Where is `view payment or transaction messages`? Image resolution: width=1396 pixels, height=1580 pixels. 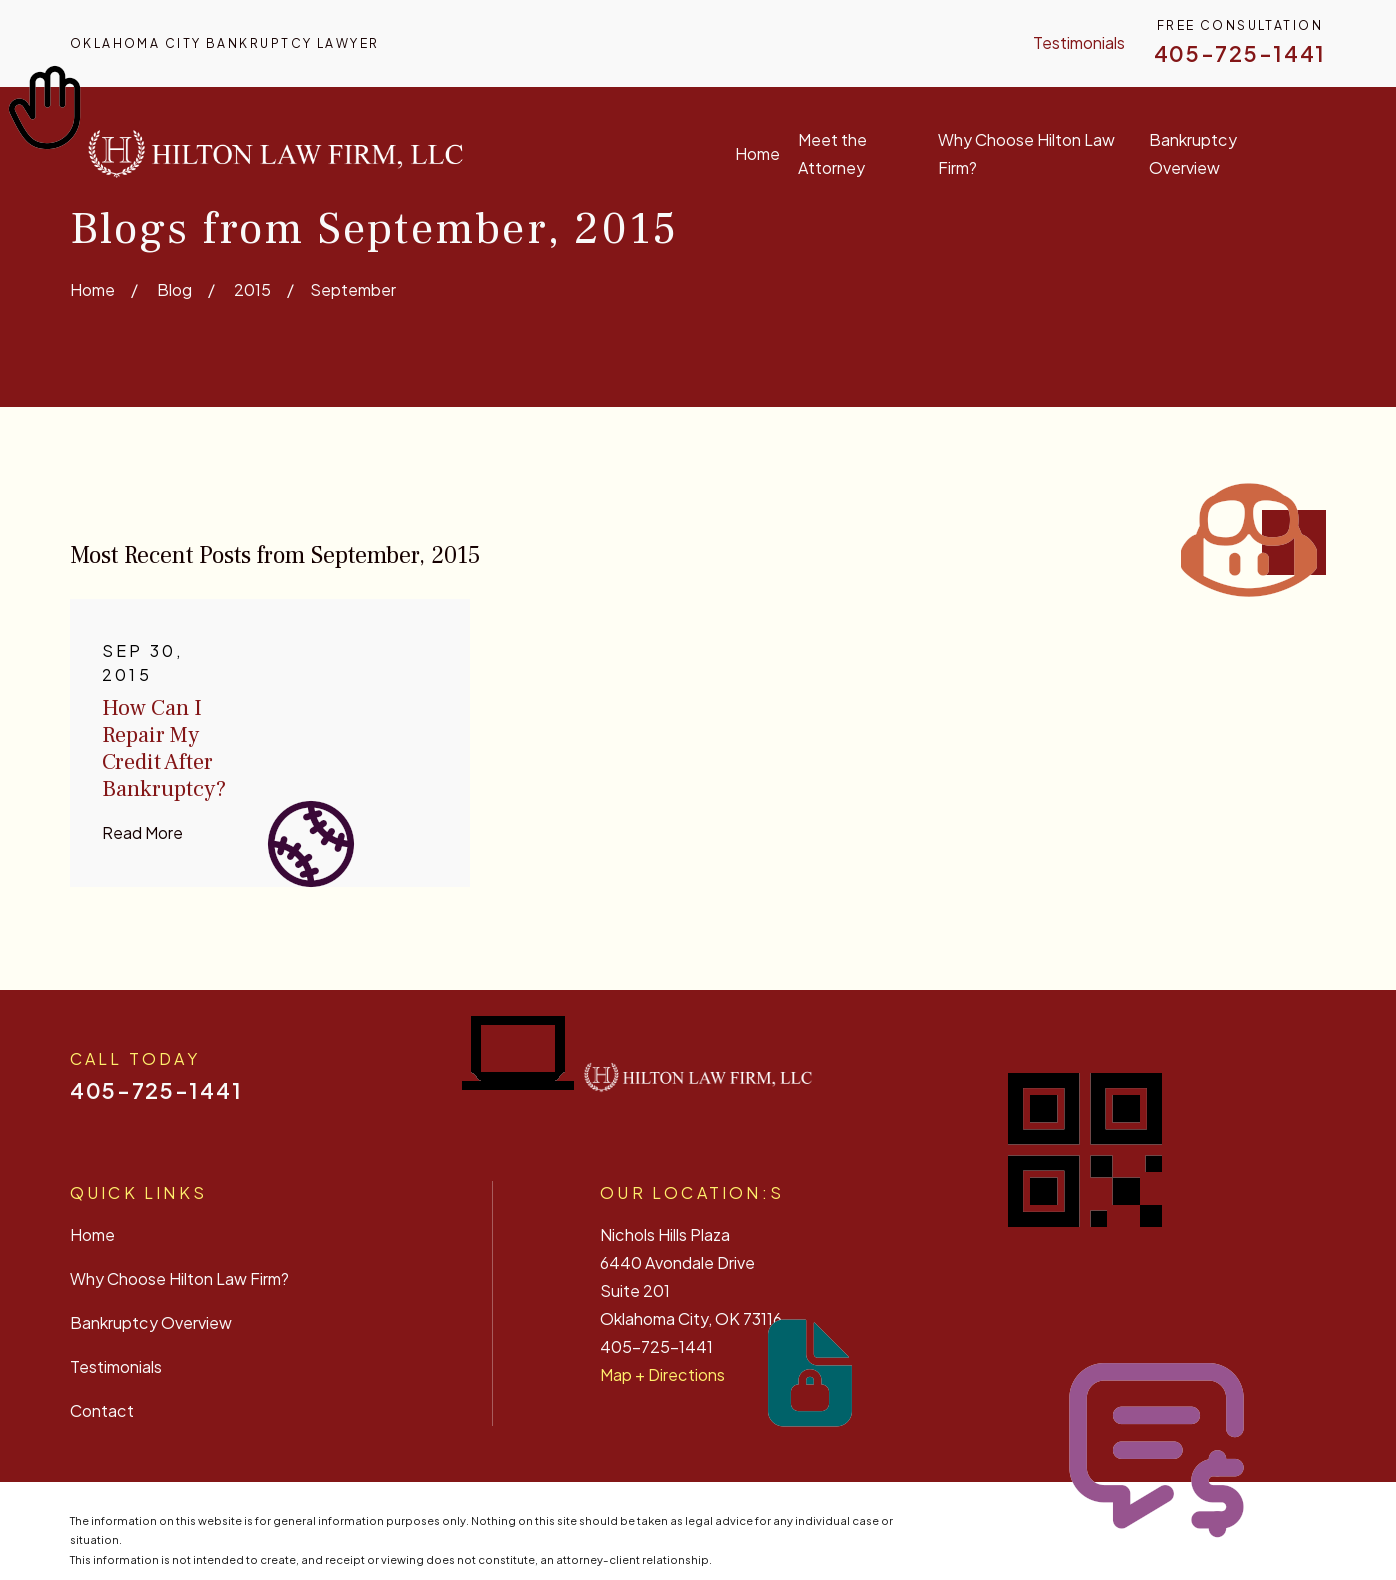
view payment or transaction messages is located at coordinates (1156, 1441).